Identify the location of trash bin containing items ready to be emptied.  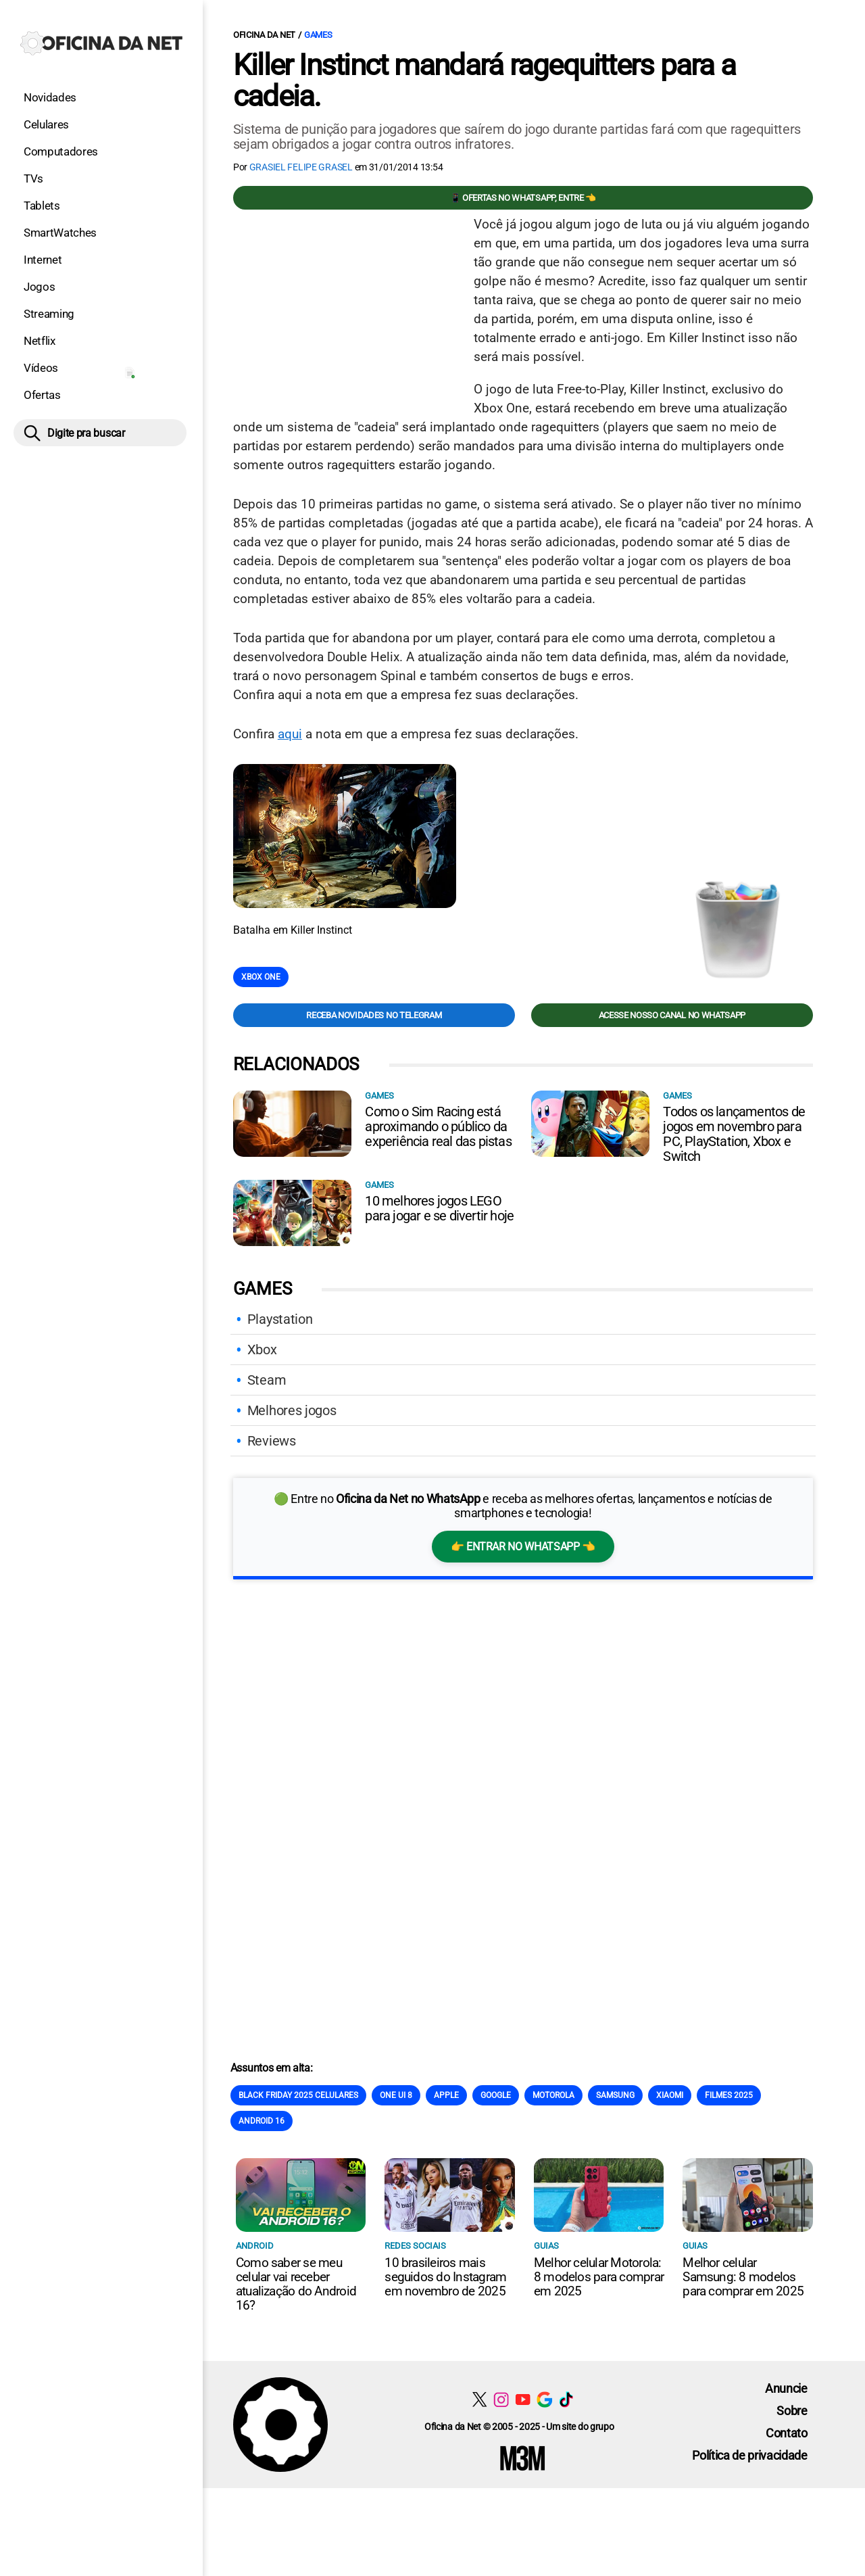
(737, 930).